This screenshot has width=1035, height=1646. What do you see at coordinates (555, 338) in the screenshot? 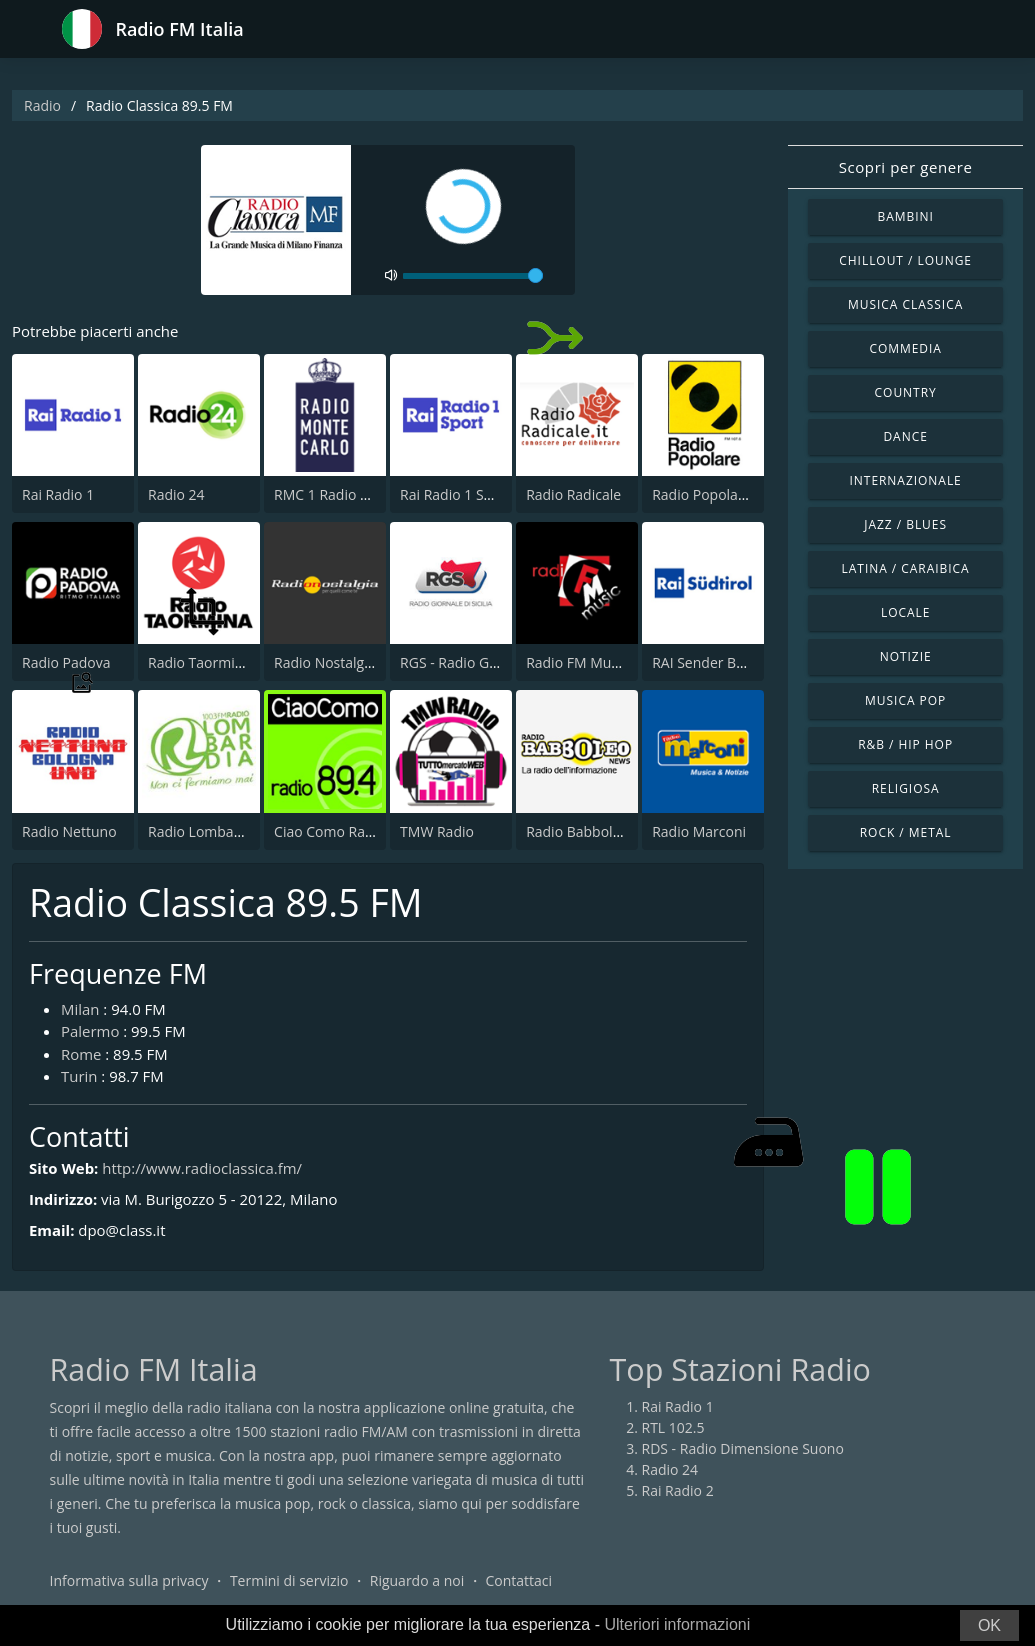
I see `merge or combine selected items` at bounding box center [555, 338].